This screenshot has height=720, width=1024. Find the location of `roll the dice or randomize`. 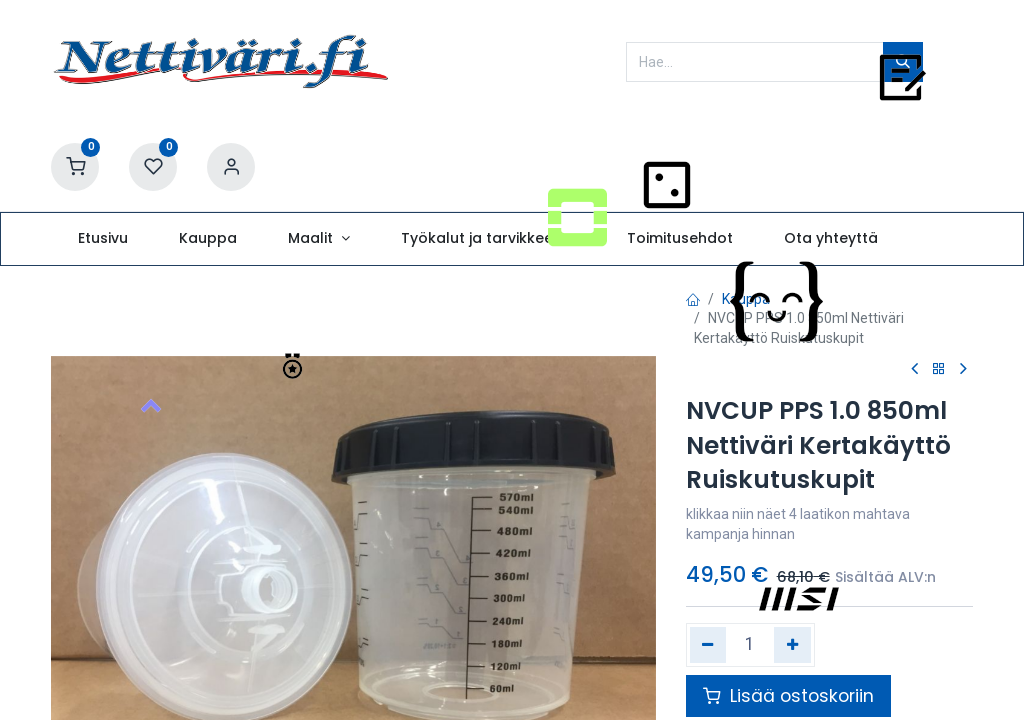

roll the dice or randomize is located at coordinates (667, 185).